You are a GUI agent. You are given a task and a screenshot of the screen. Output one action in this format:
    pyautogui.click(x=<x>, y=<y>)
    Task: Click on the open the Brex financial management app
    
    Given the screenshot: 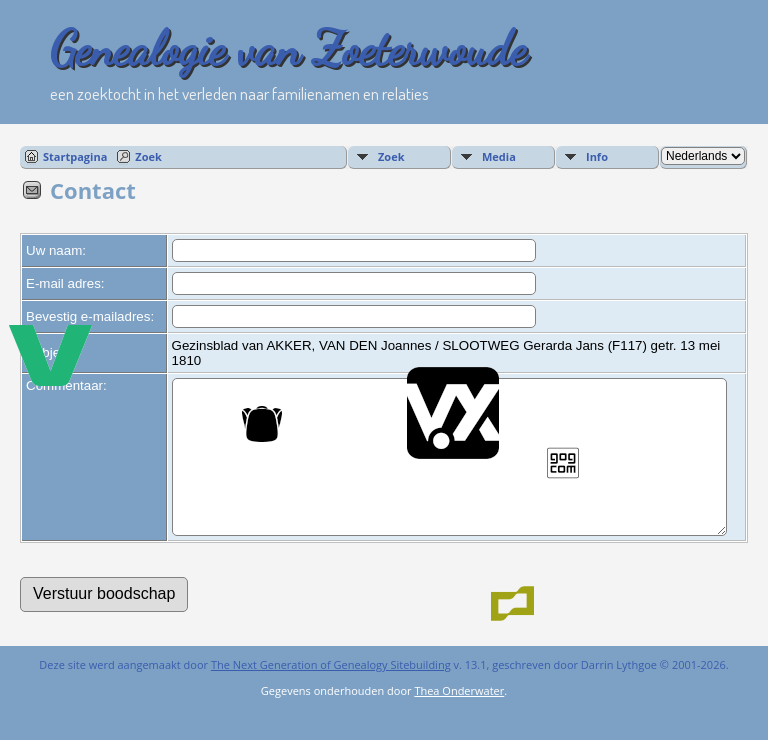 What is the action you would take?
    pyautogui.click(x=512, y=603)
    